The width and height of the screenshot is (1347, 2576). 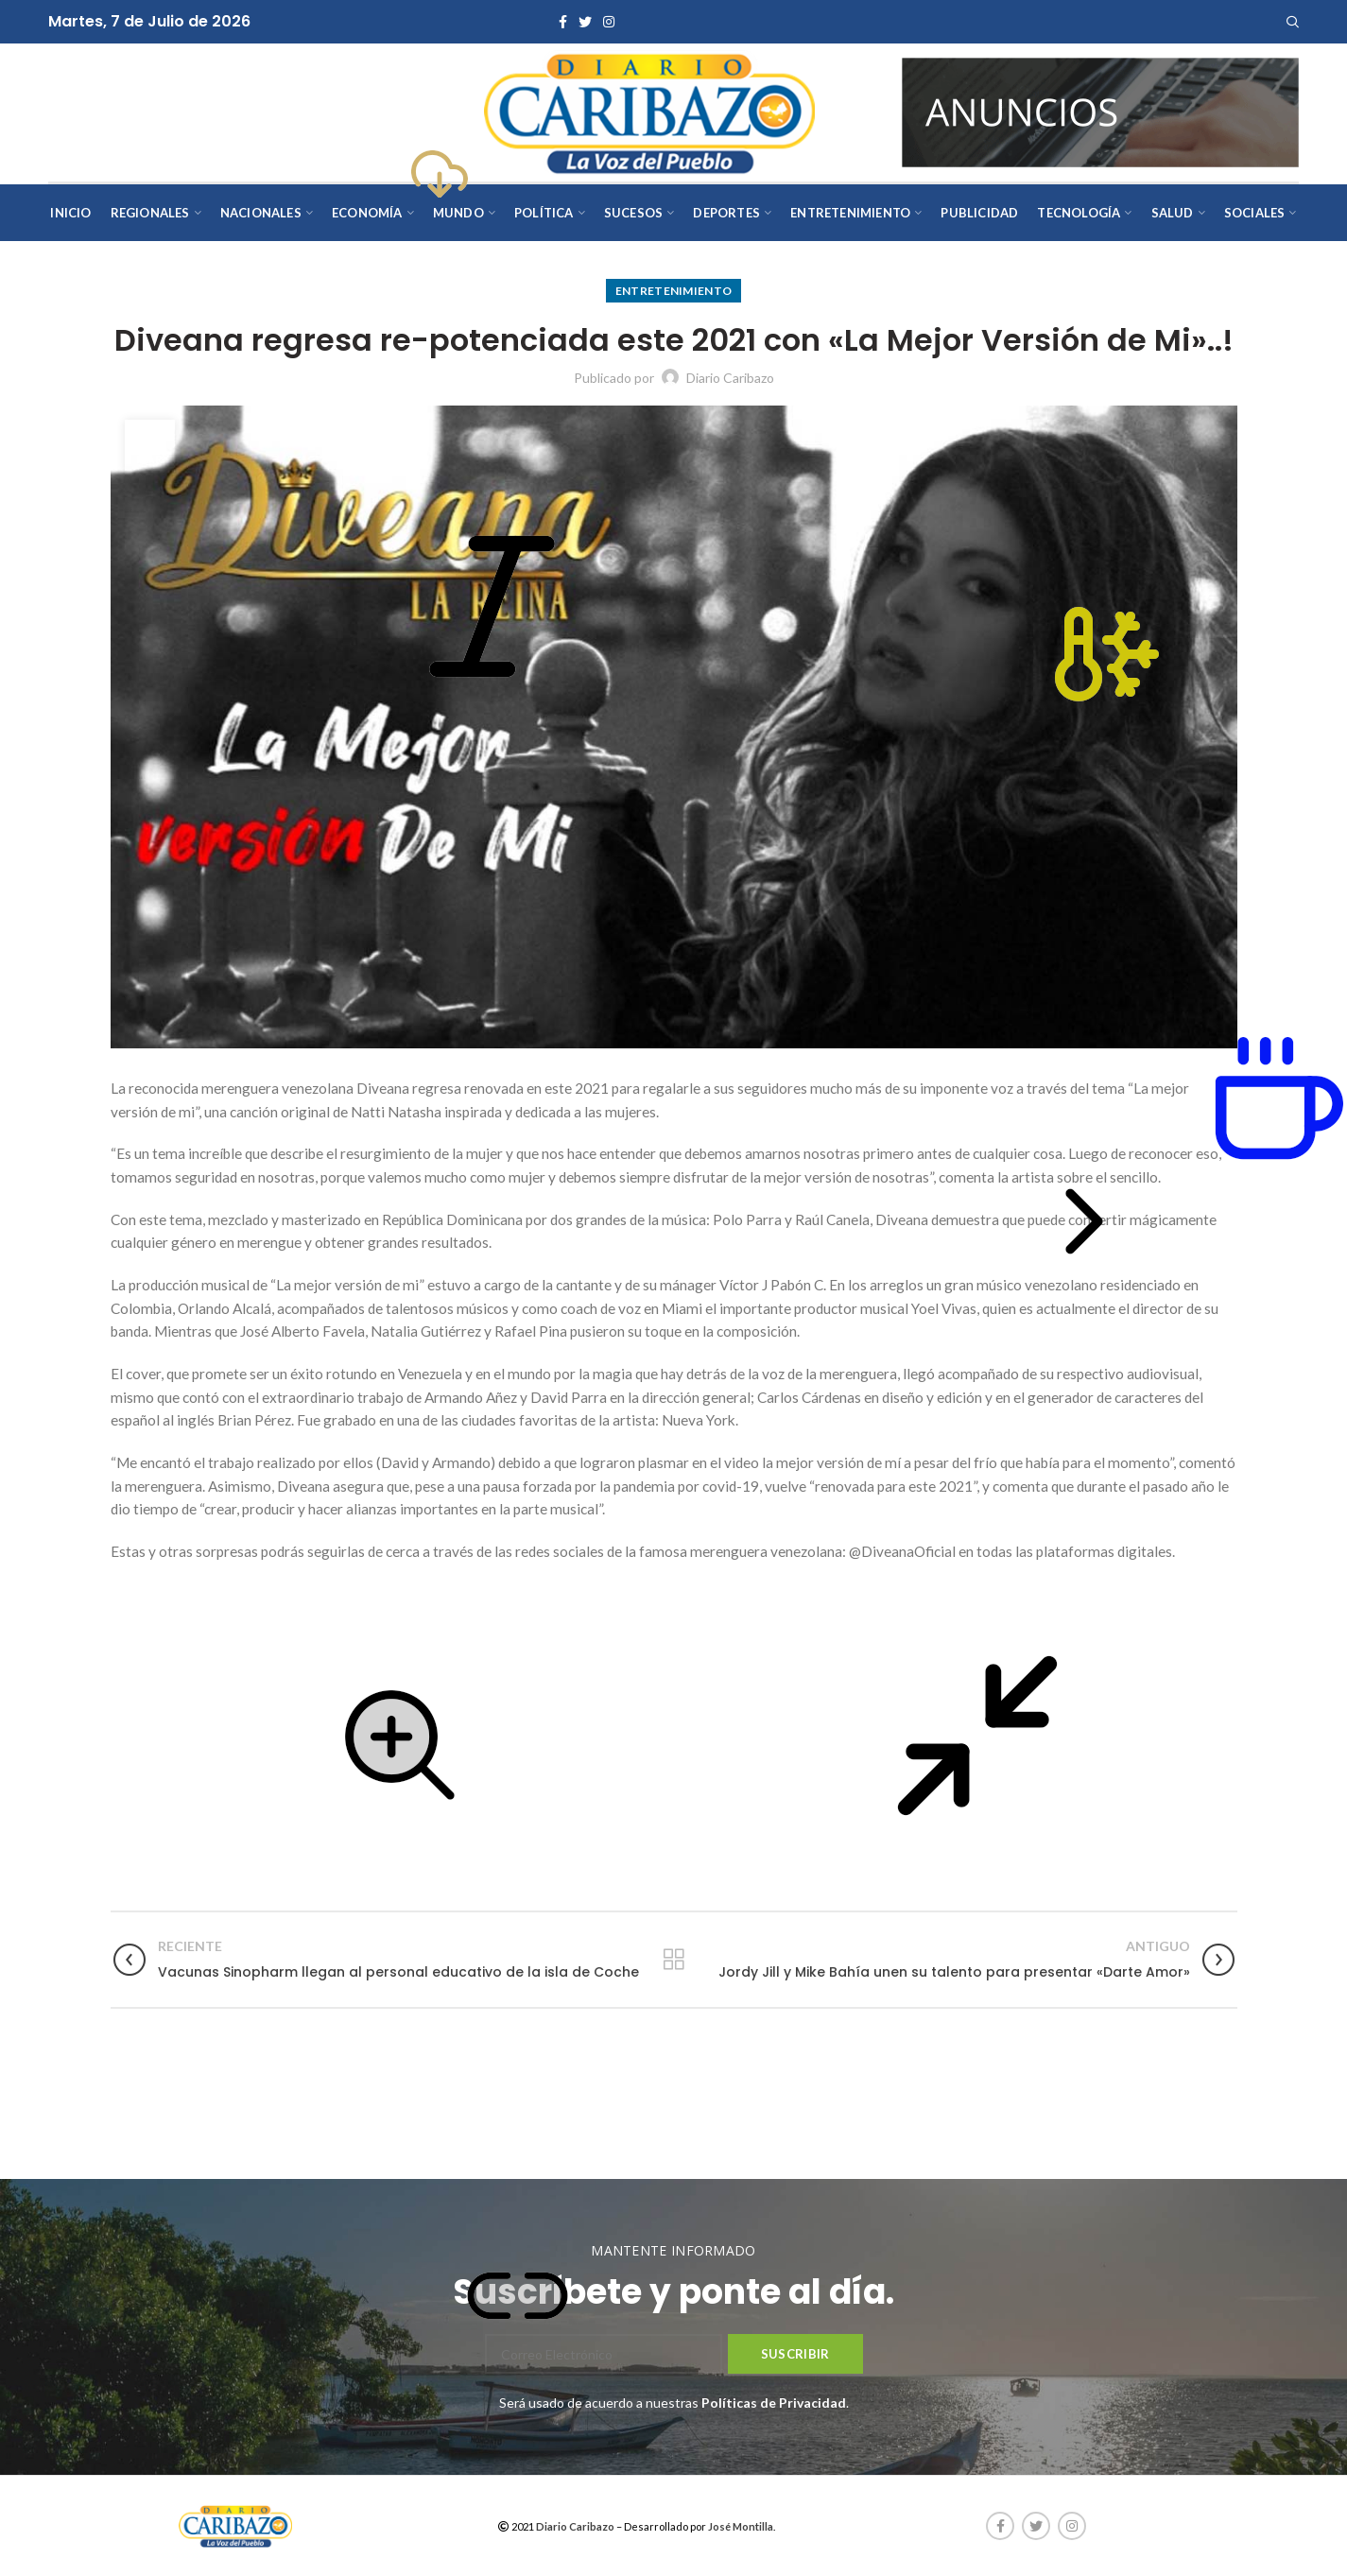 I want to click on find nearby coffee shops or cafes, so click(x=1276, y=1103).